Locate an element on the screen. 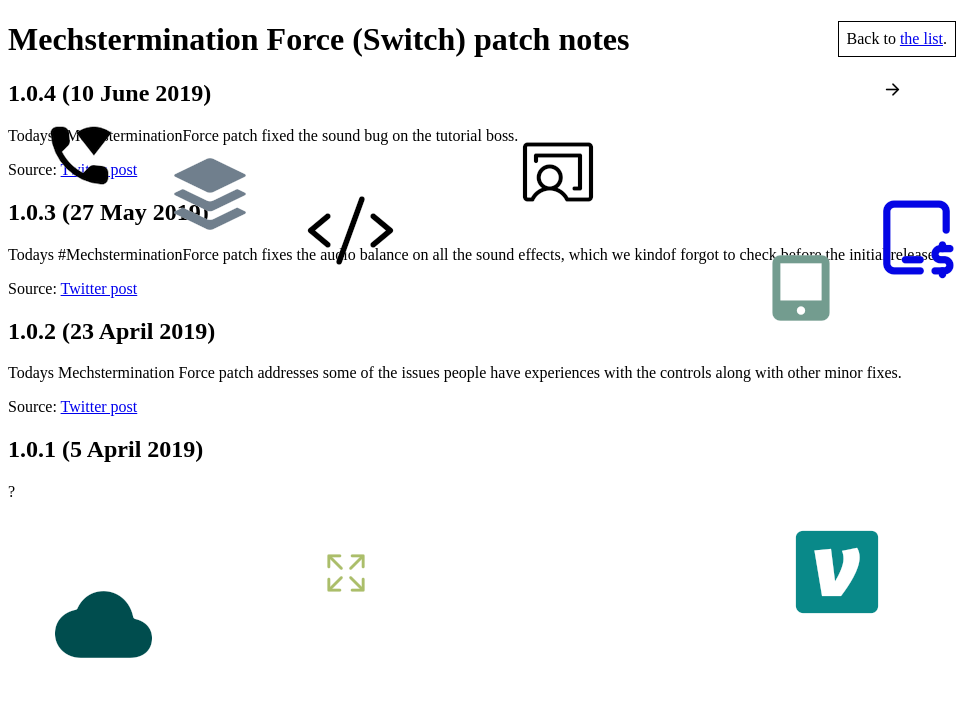  open Venmo app is located at coordinates (837, 572).